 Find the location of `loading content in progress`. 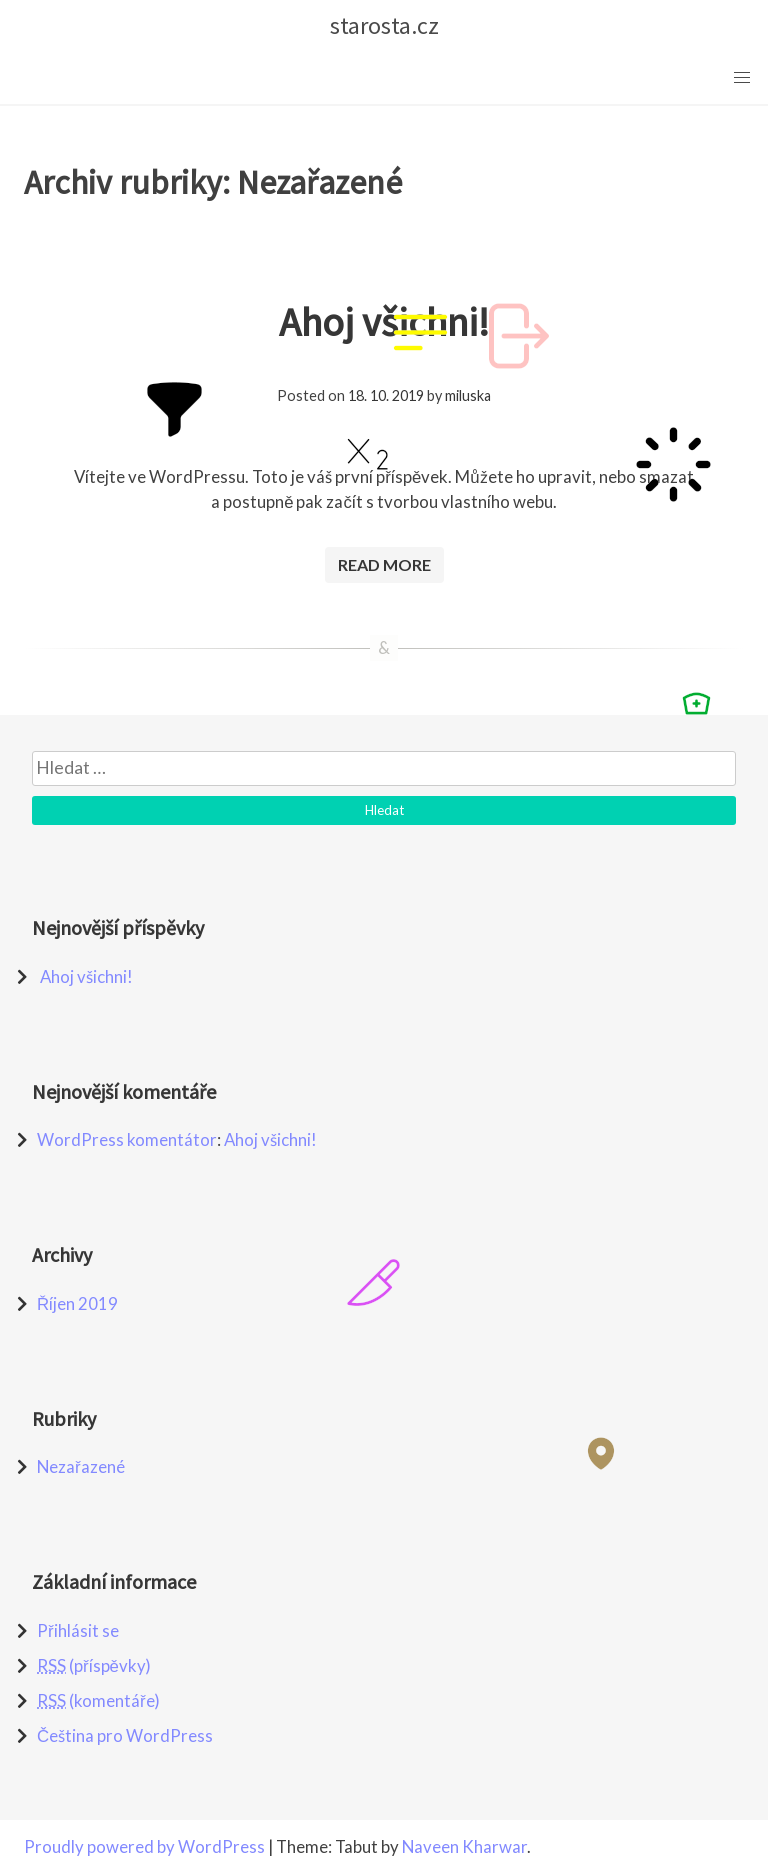

loading content in progress is located at coordinates (673, 464).